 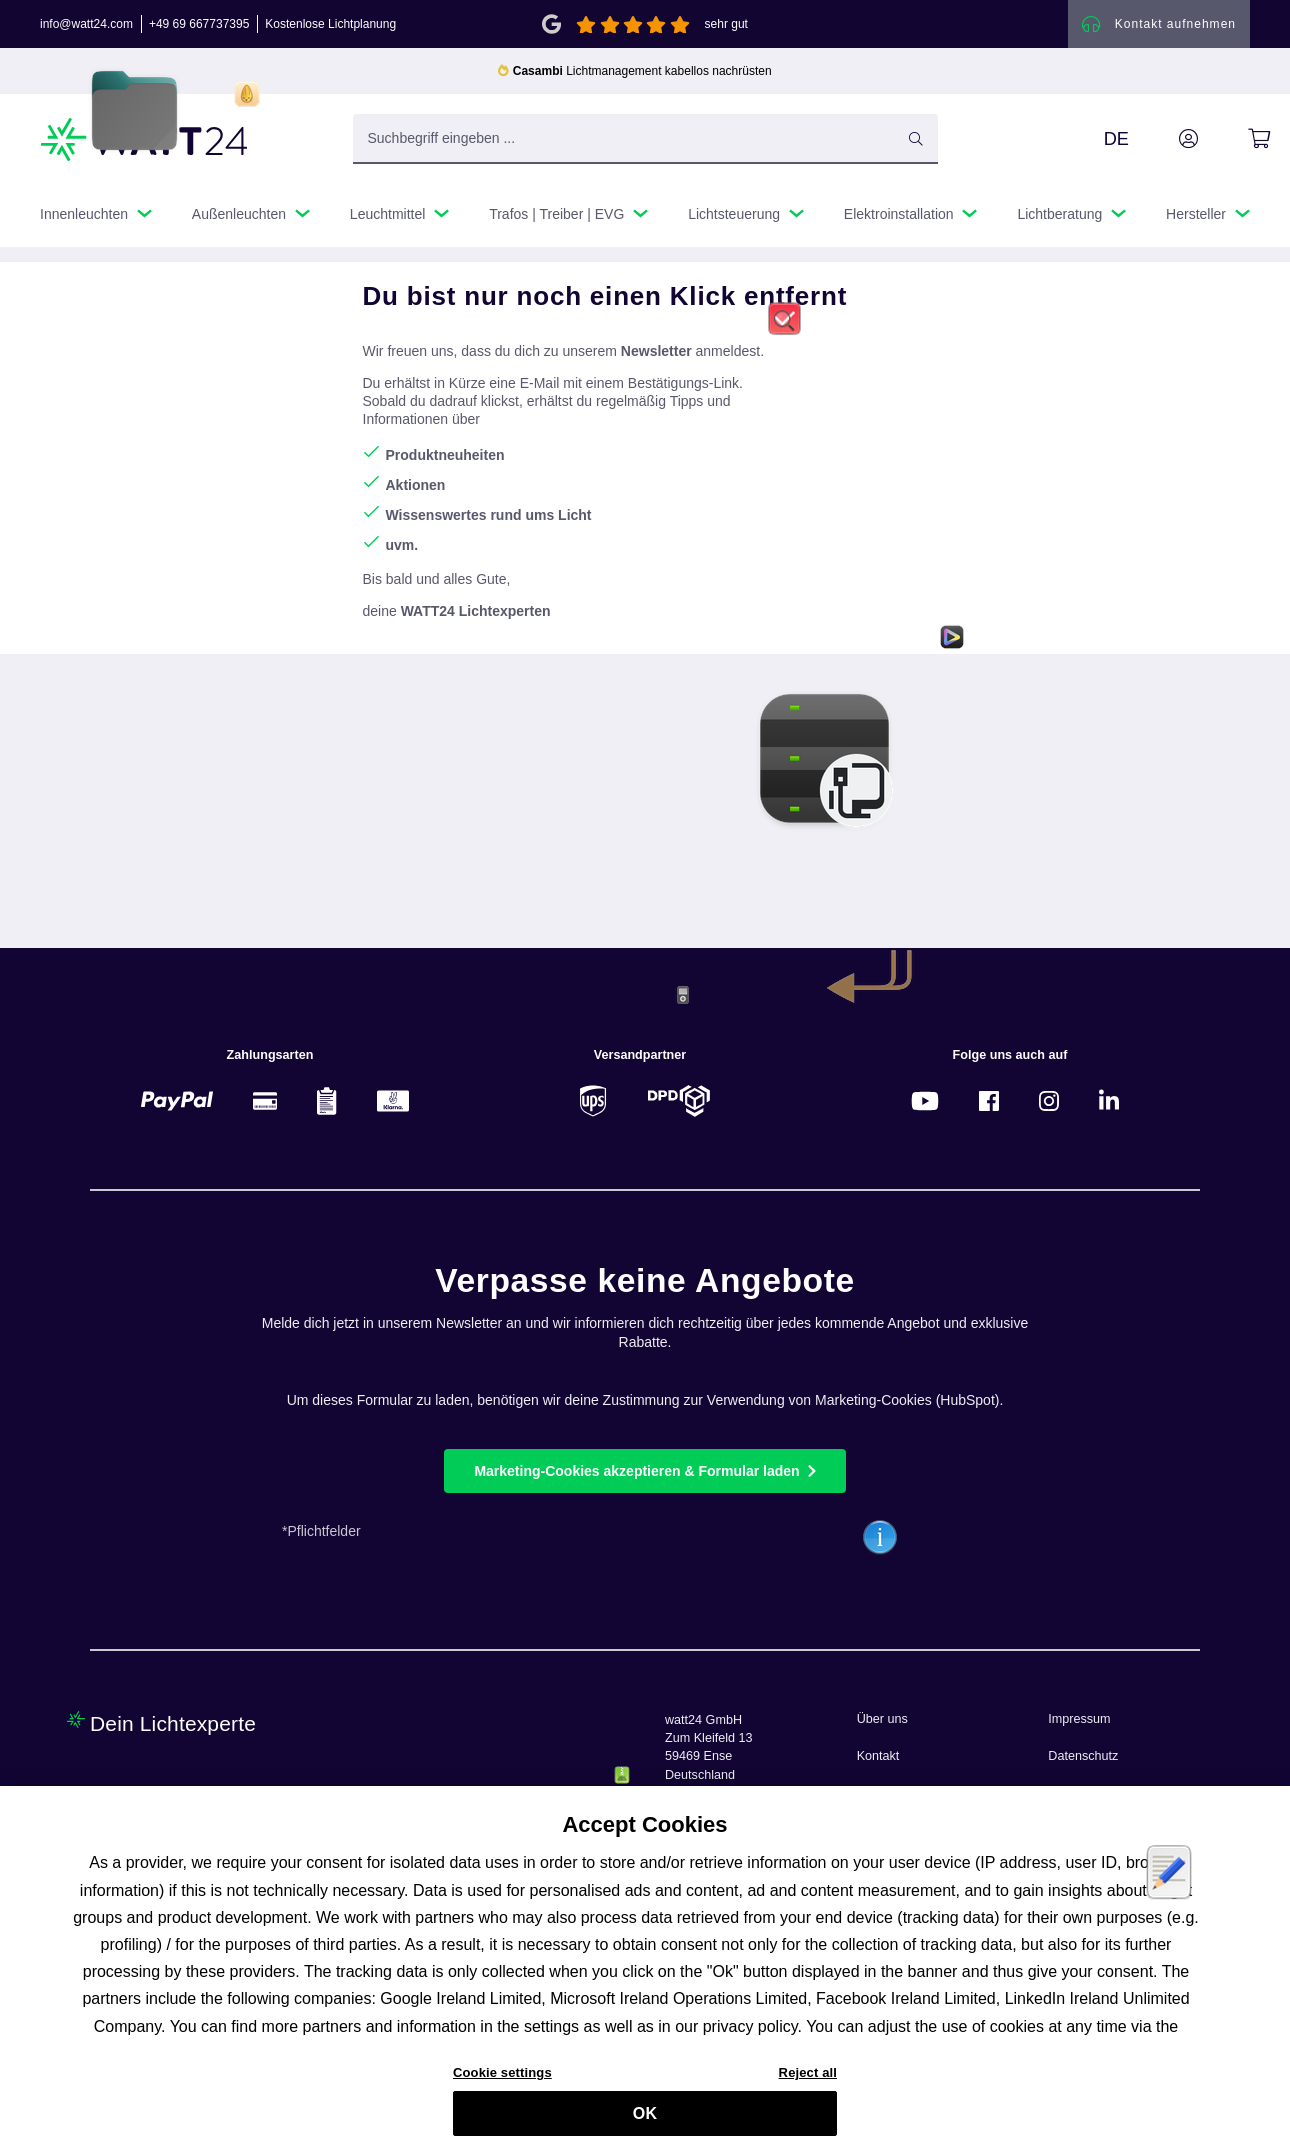 What do you see at coordinates (683, 995) in the screenshot?
I see `multimedia player device` at bounding box center [683, 995].